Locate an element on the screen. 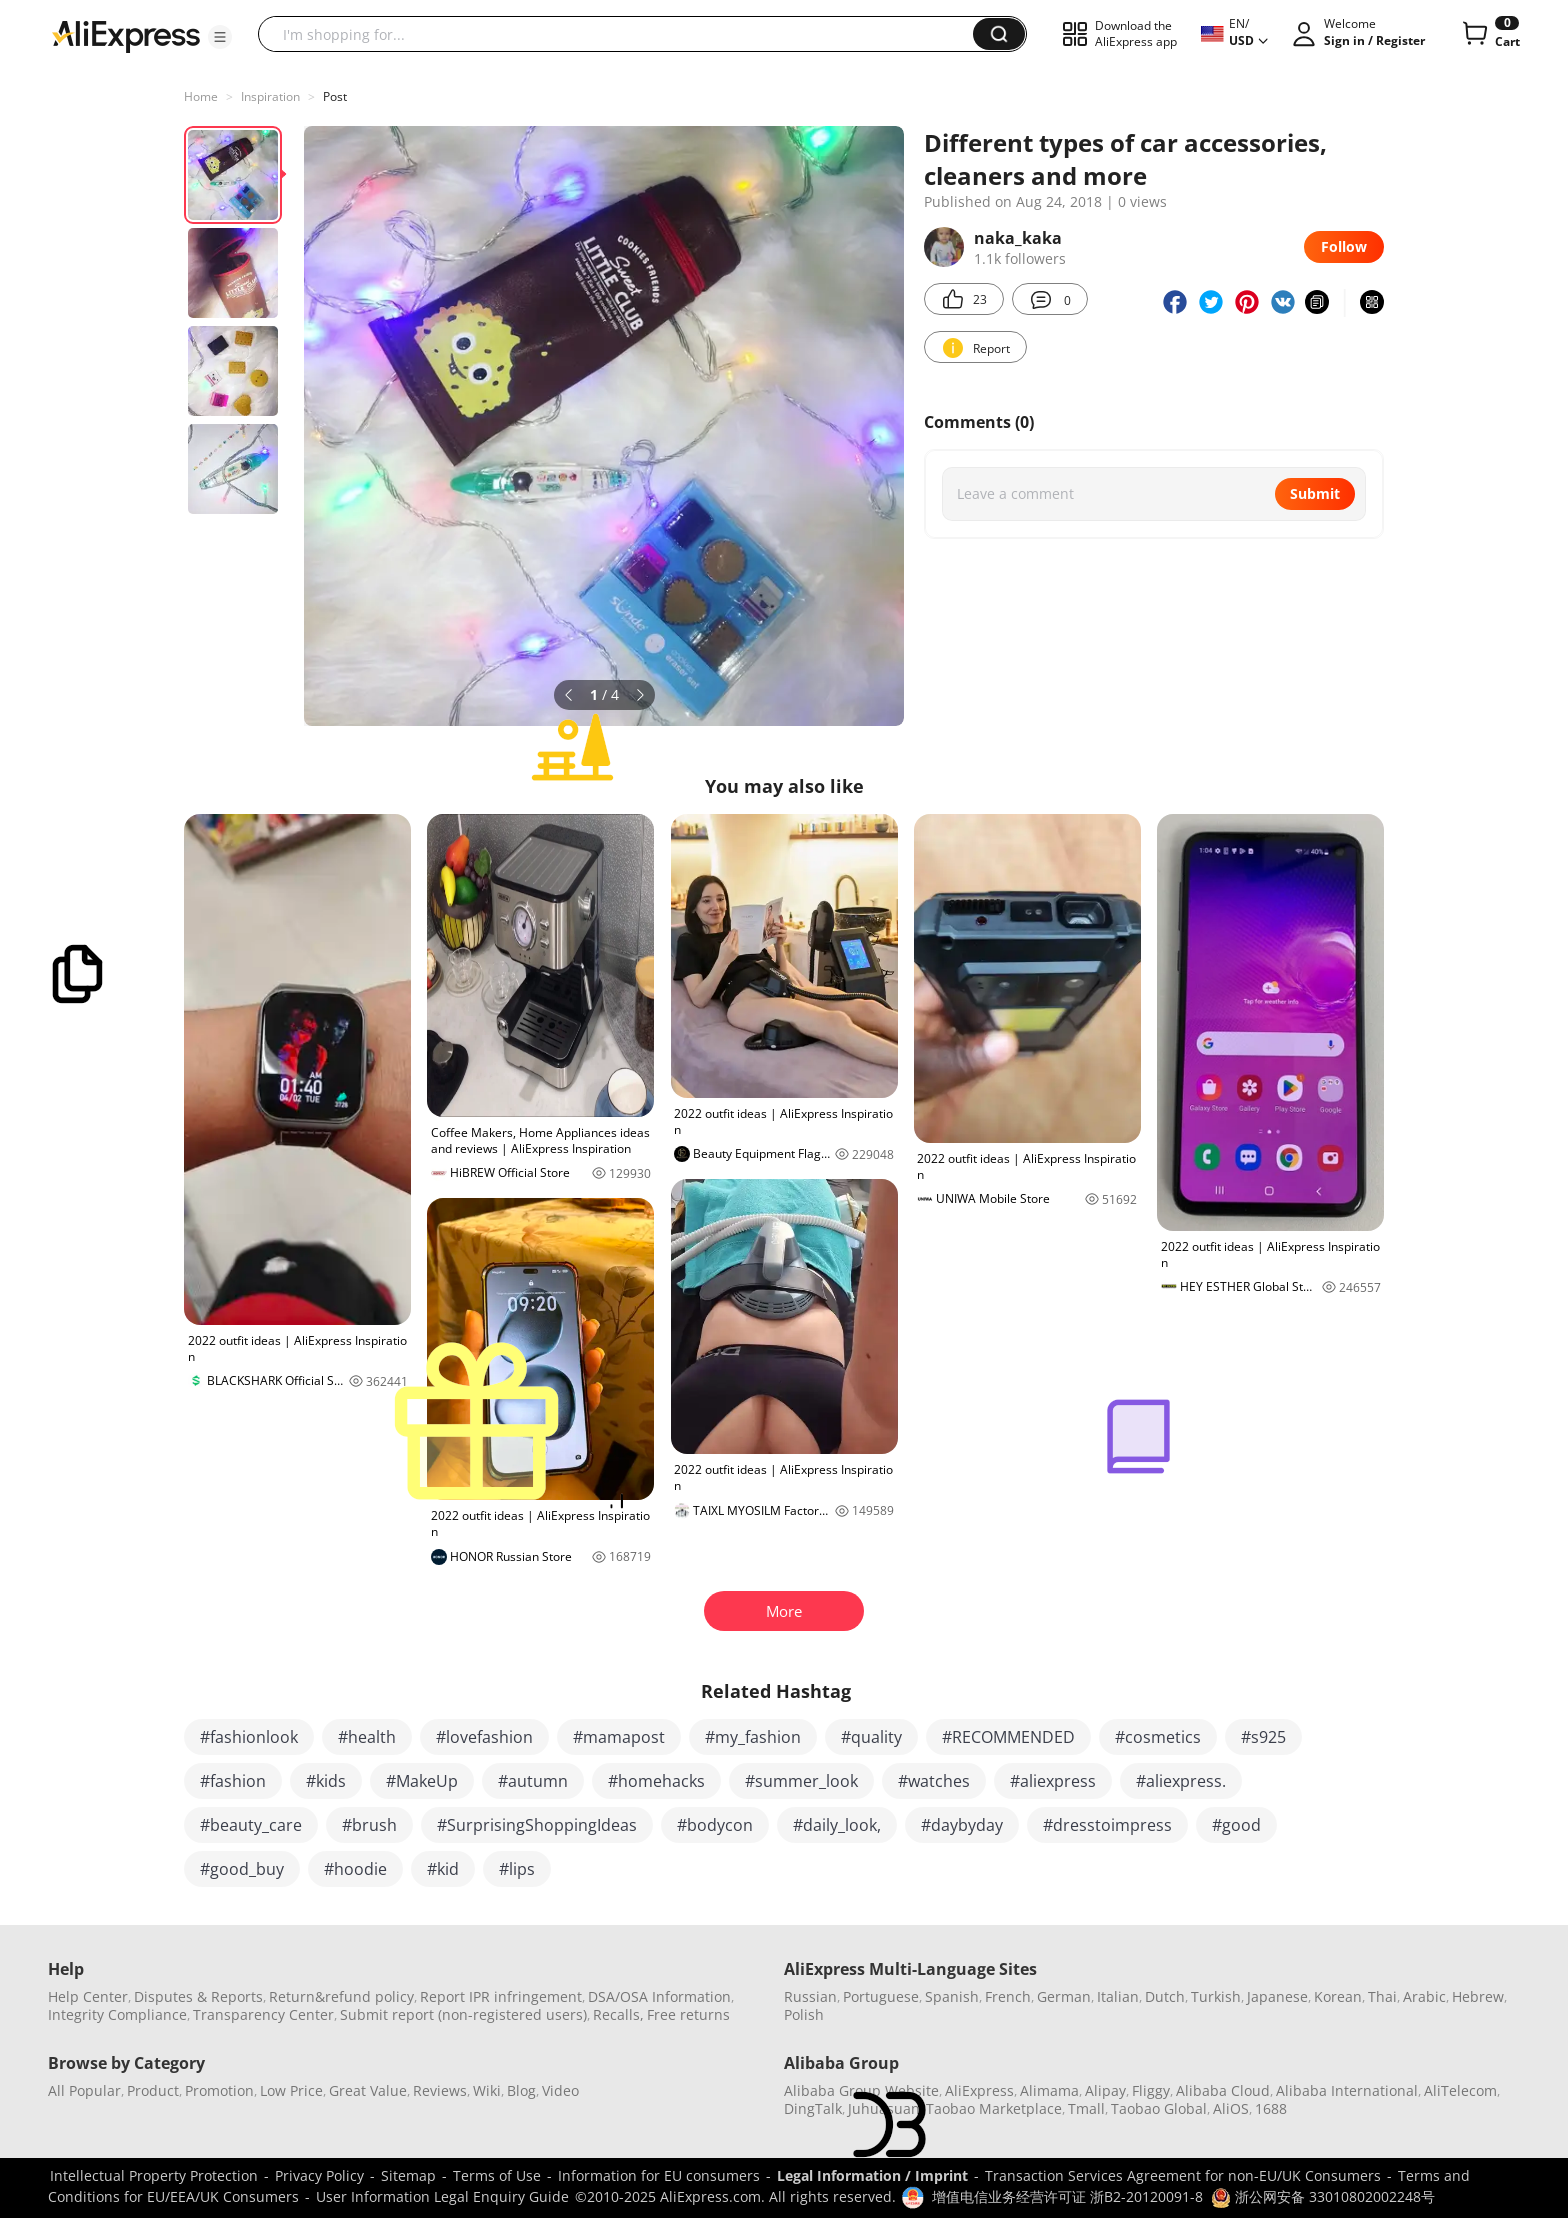 This screenshot has height=2218, width=1568. view or redeem a gift is located at coordinates (476, 1430).